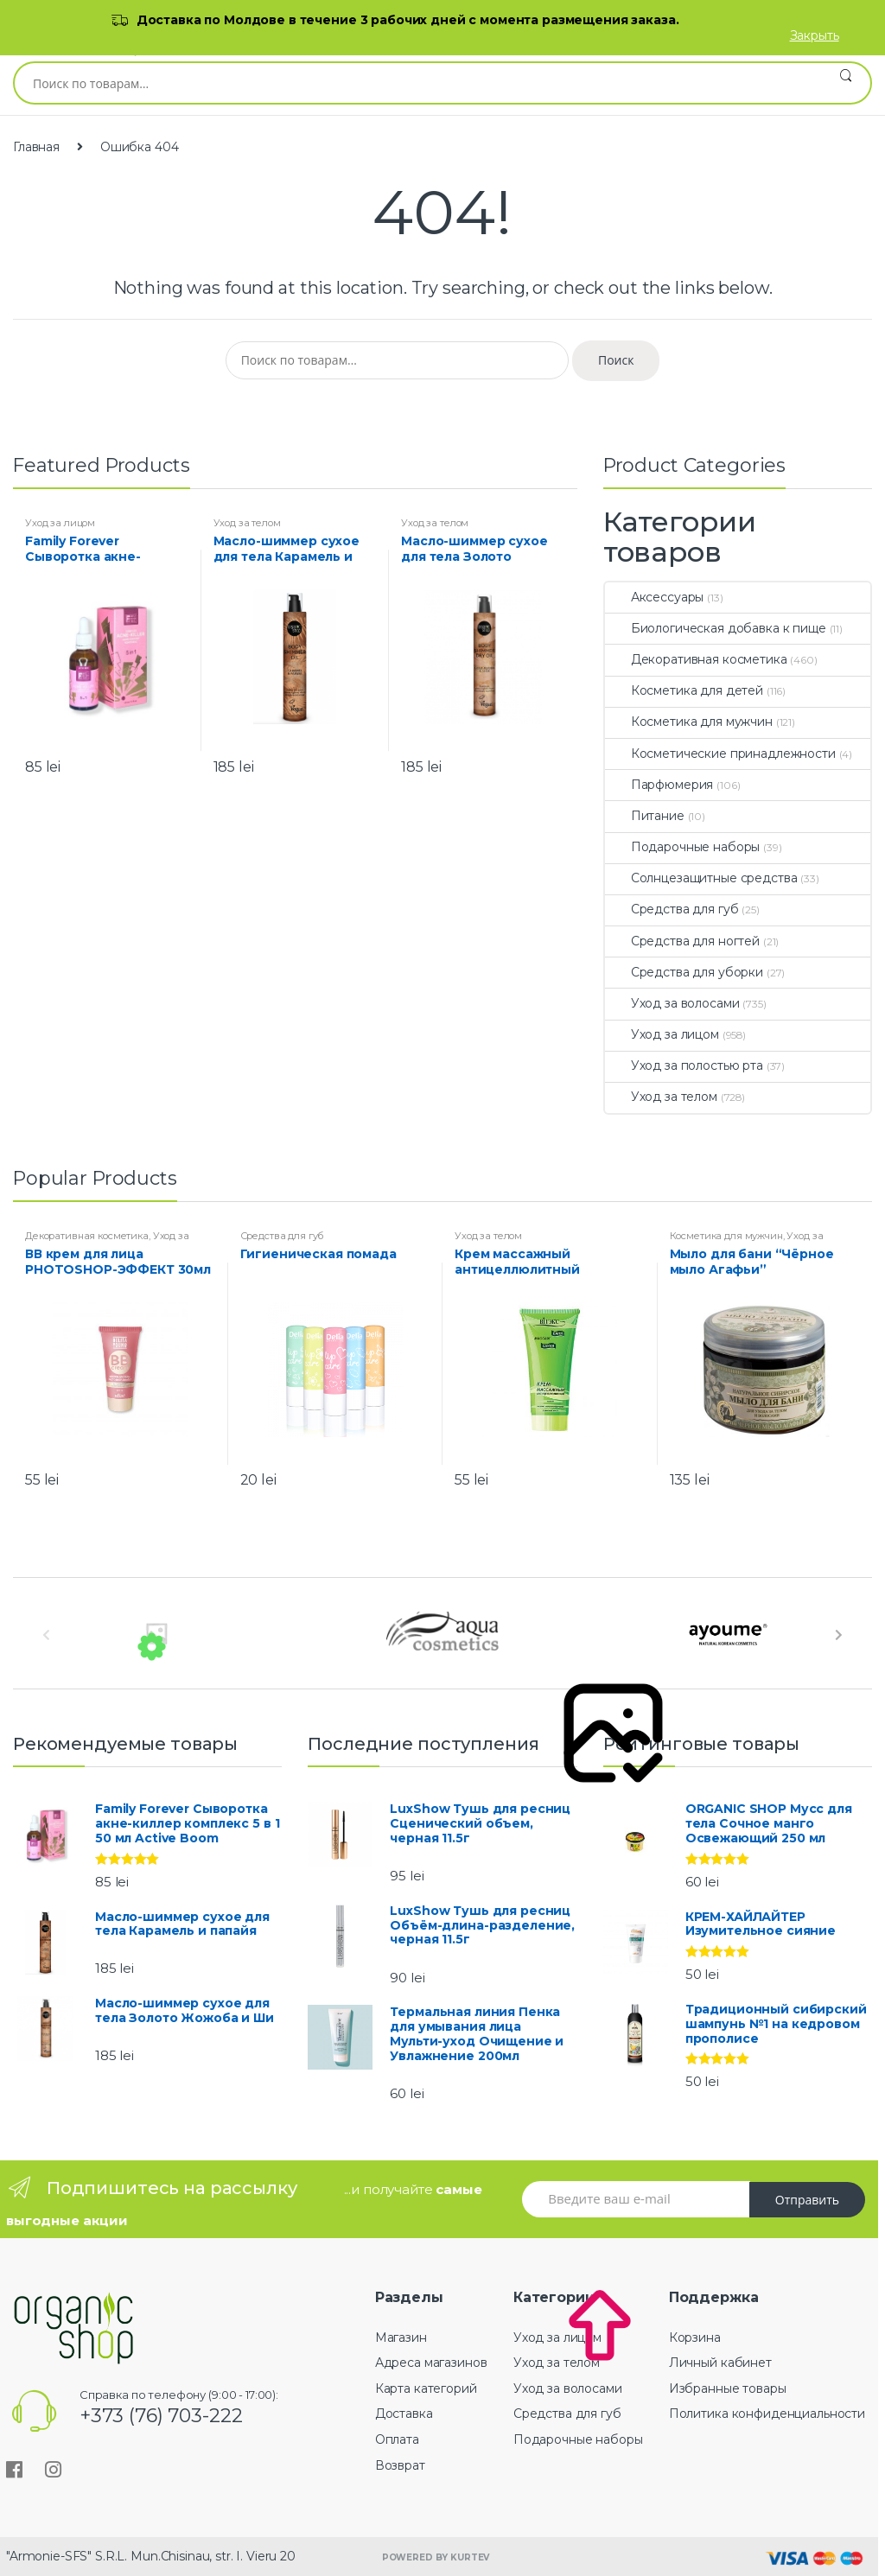  What do you see at coordinates (613, 1733) in the screenshot?
I see `photo successfully uploaded` at bounding box center [613, 1733].